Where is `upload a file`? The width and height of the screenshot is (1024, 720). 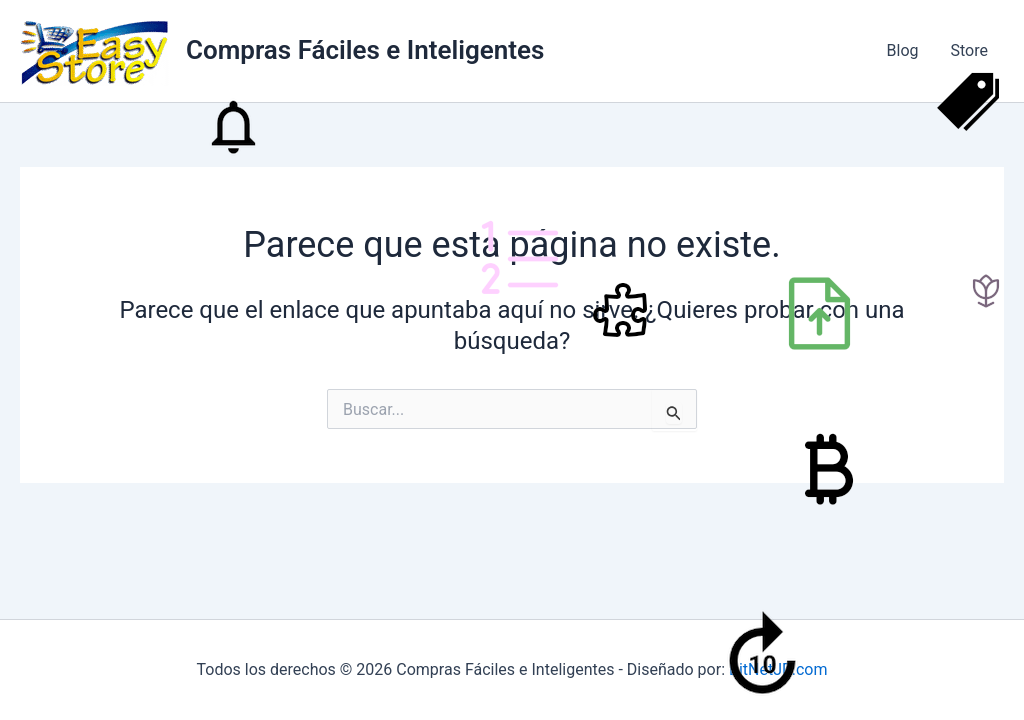 upload a file is located at coordinates (819, 313).